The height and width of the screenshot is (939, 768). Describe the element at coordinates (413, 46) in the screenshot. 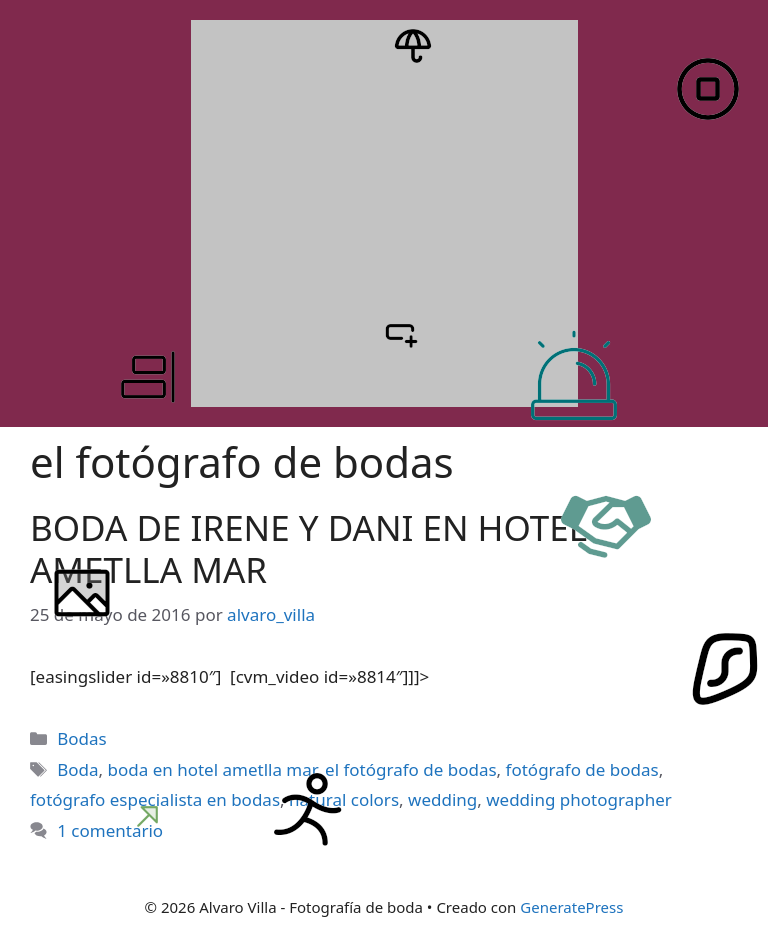

I see `view weather protection or rain forecast` at that location.